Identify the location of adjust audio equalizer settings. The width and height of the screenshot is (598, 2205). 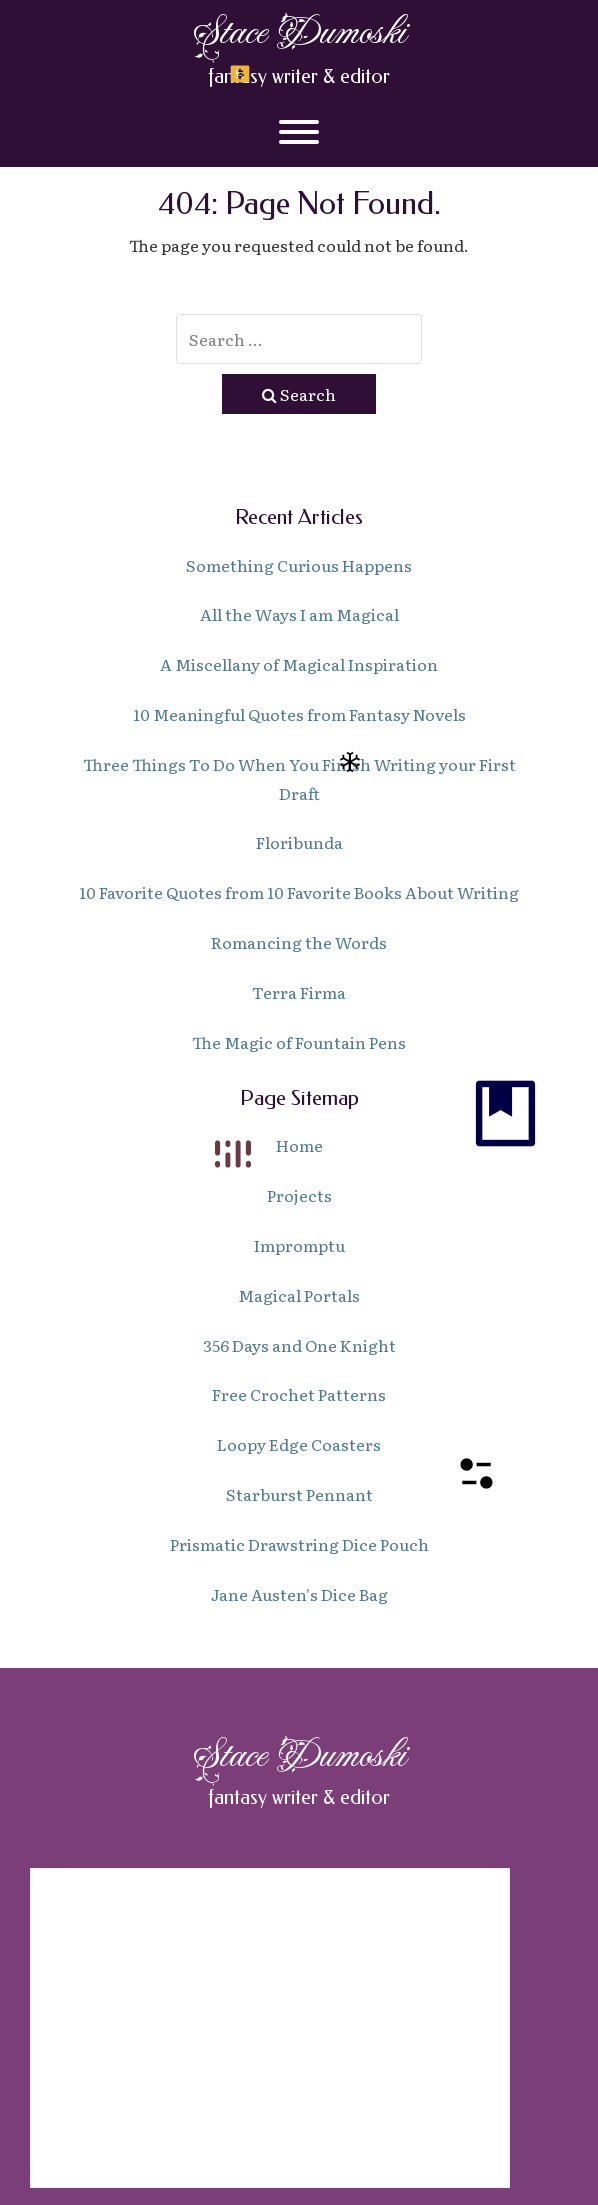
(476, 1473).